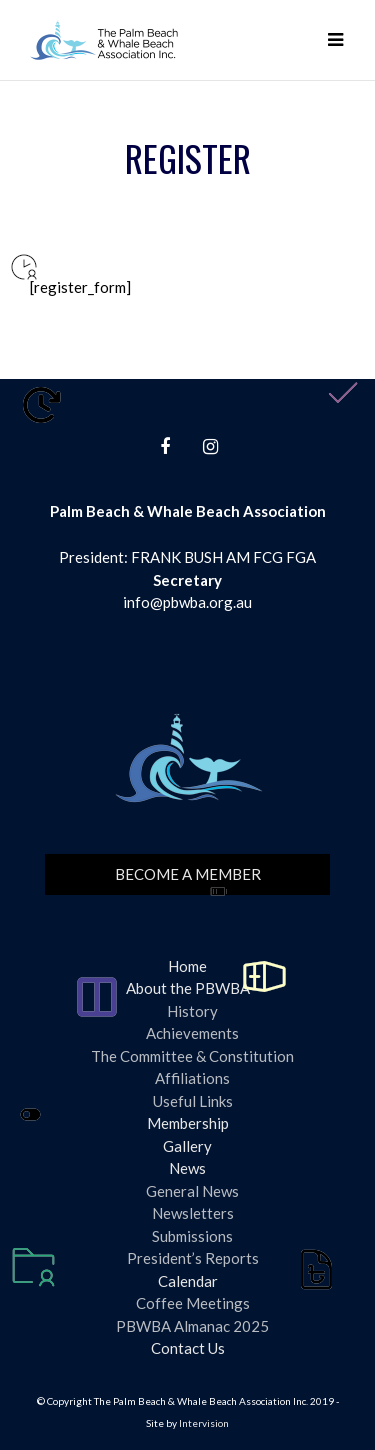  Describe the element at coordinates (33, 1265) in the screenshot. I see `access user-specific files or documents` at that location.